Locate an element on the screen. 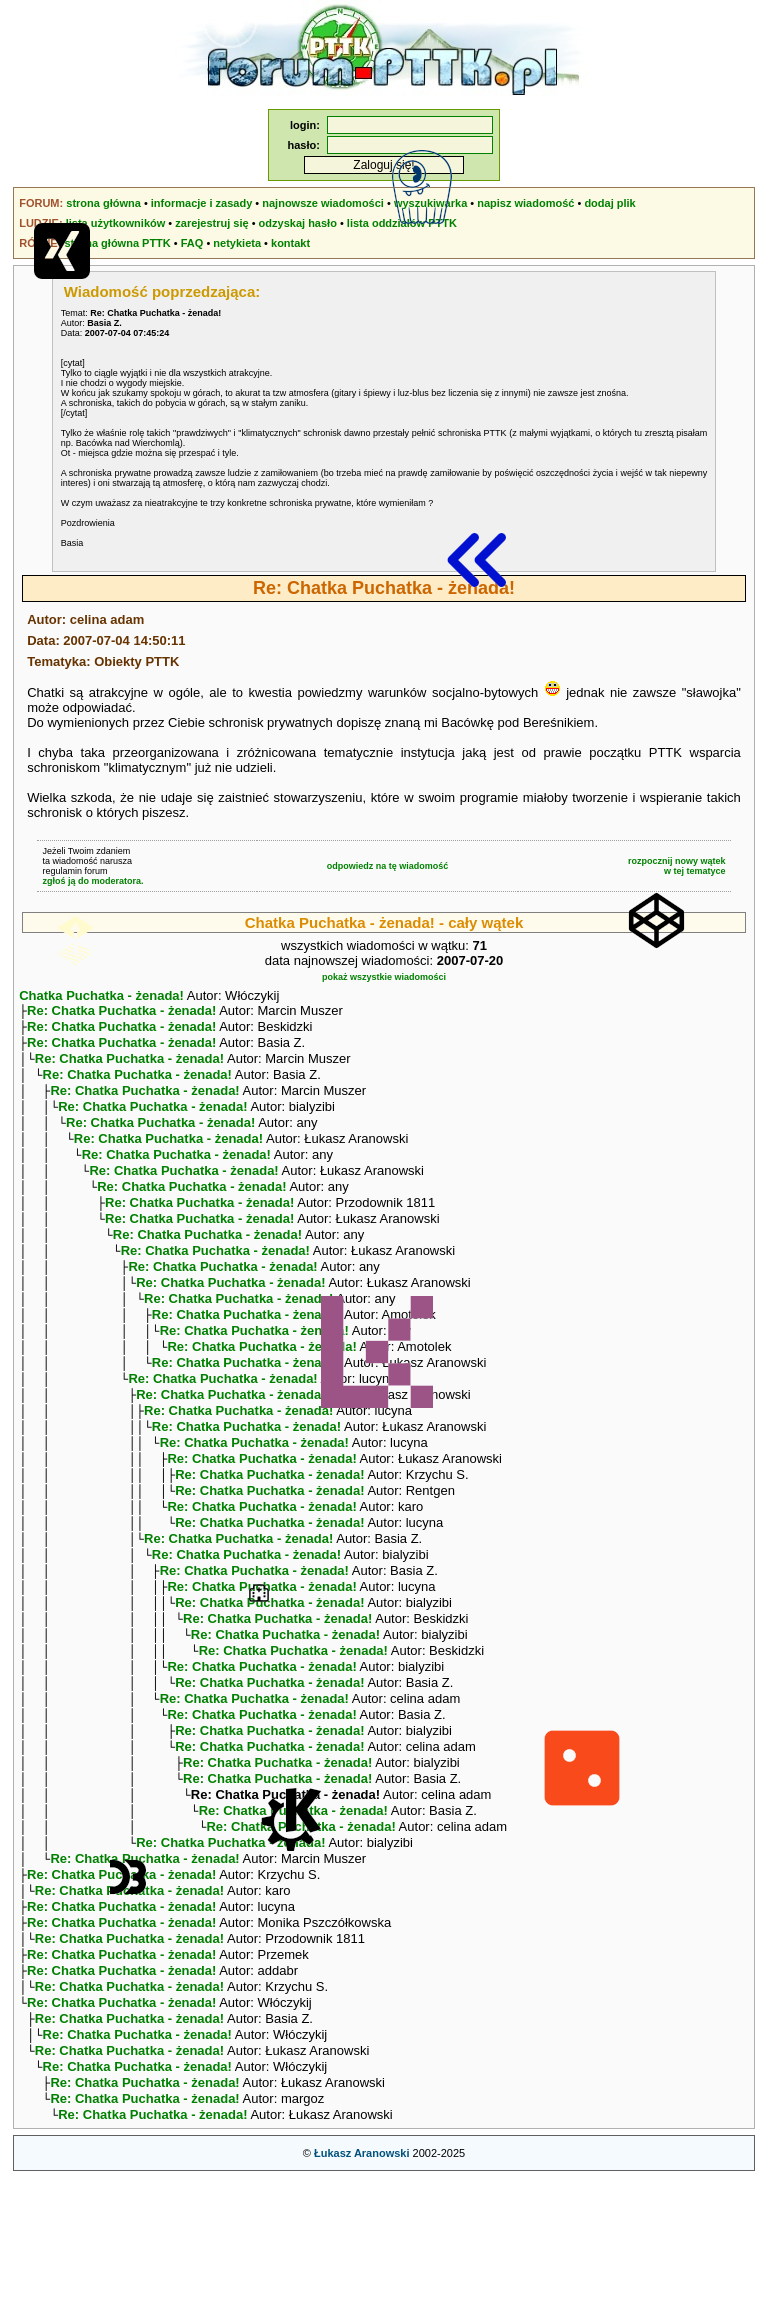 The height and width of the screenshot is (2317, 768). codepen logo is located at coordinates (656, 920).